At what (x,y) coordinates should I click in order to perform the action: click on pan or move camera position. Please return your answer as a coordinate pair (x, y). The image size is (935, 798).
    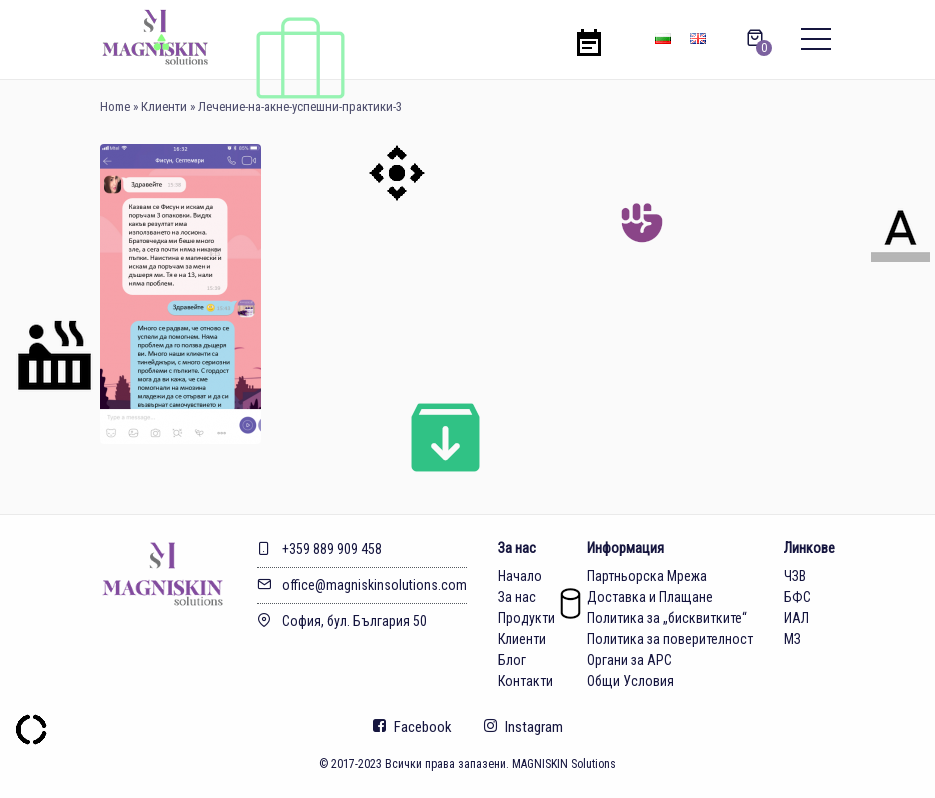
    Looking at the image, I should click on (397, 173).